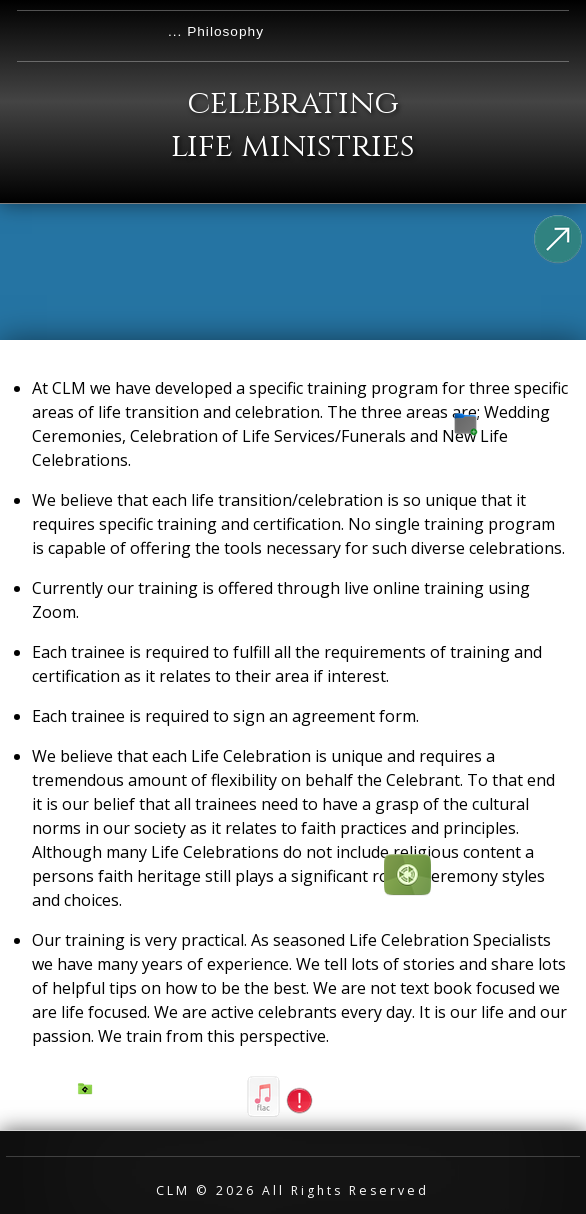 This screenshot has height=1214, width=586. I want to click on indicates a warning or alert requiring attention, so click(299, 1100).